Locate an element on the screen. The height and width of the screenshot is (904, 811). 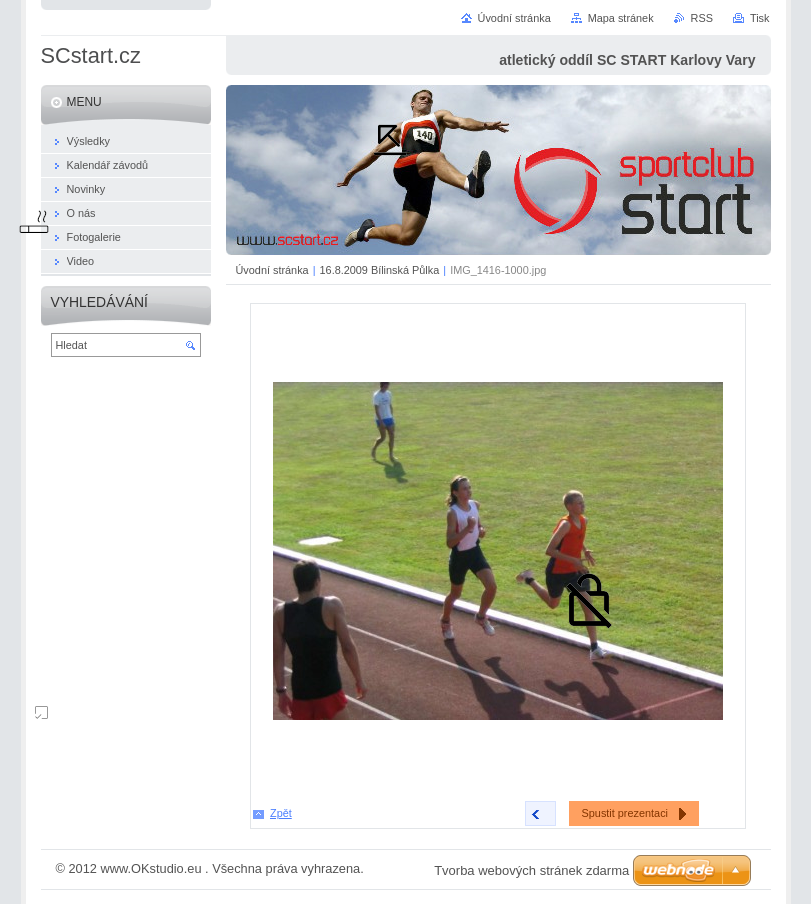
indicates an unencrypted or insecure email connection is located at coordinates (589, 601).